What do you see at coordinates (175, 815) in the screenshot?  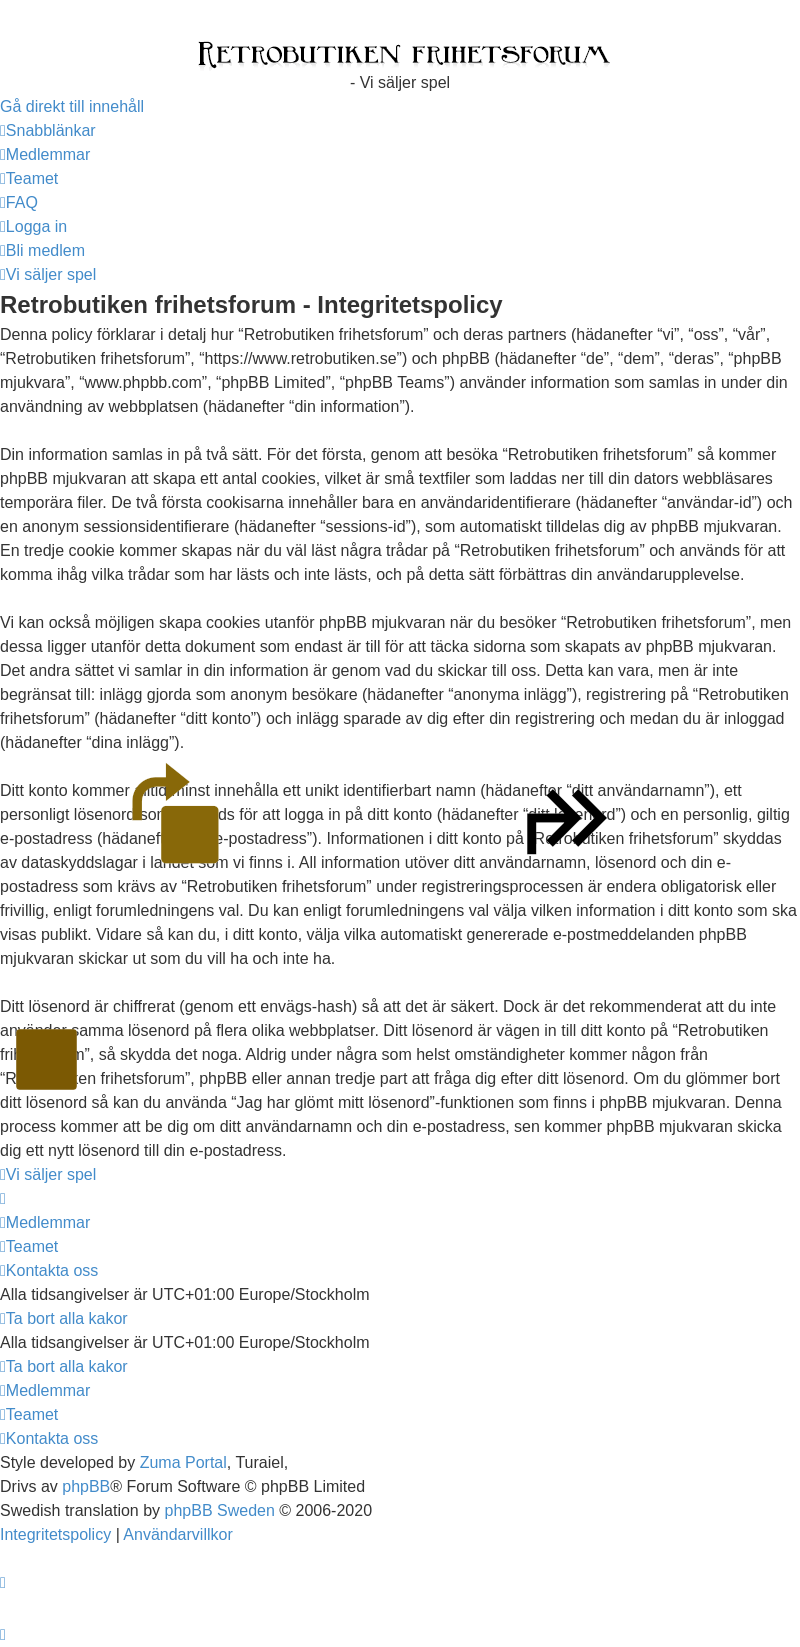 I see `rotate object clockwise` at bounding box center [175, 815].